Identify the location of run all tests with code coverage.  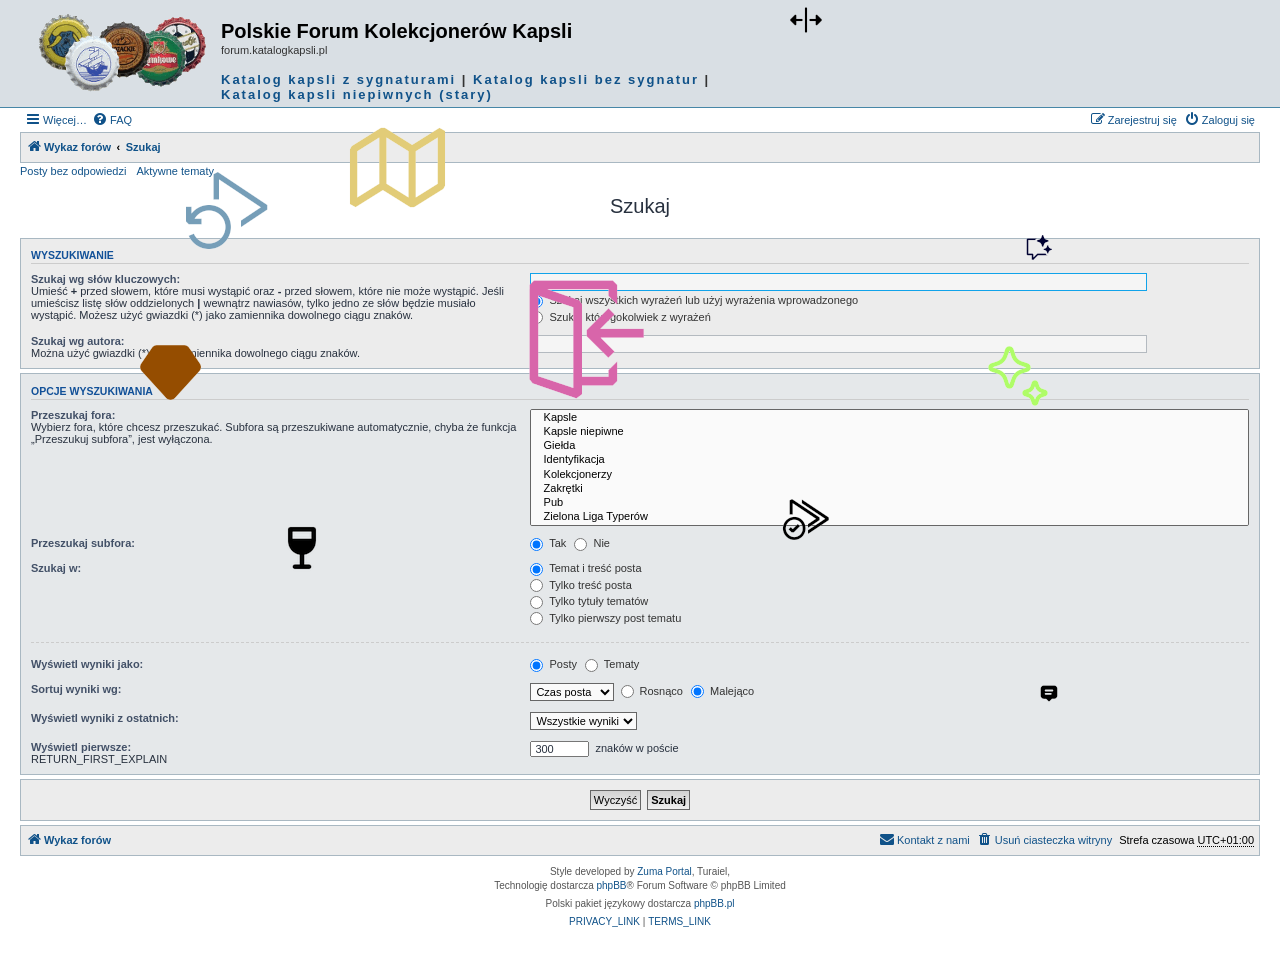
(806, 517).